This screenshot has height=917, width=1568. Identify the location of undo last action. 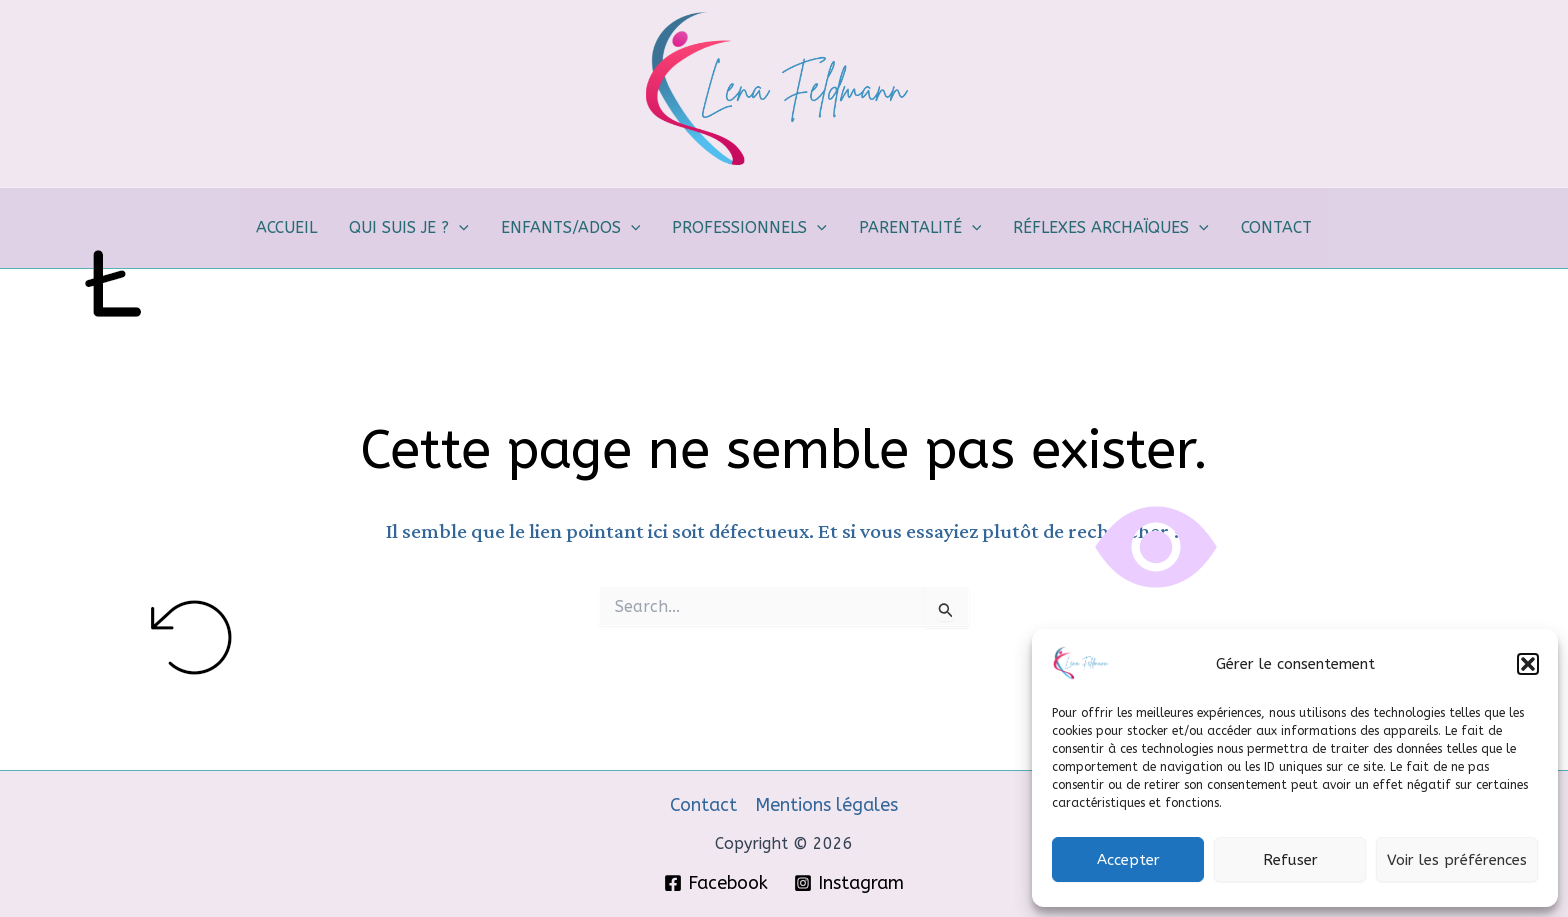
(194, 637).